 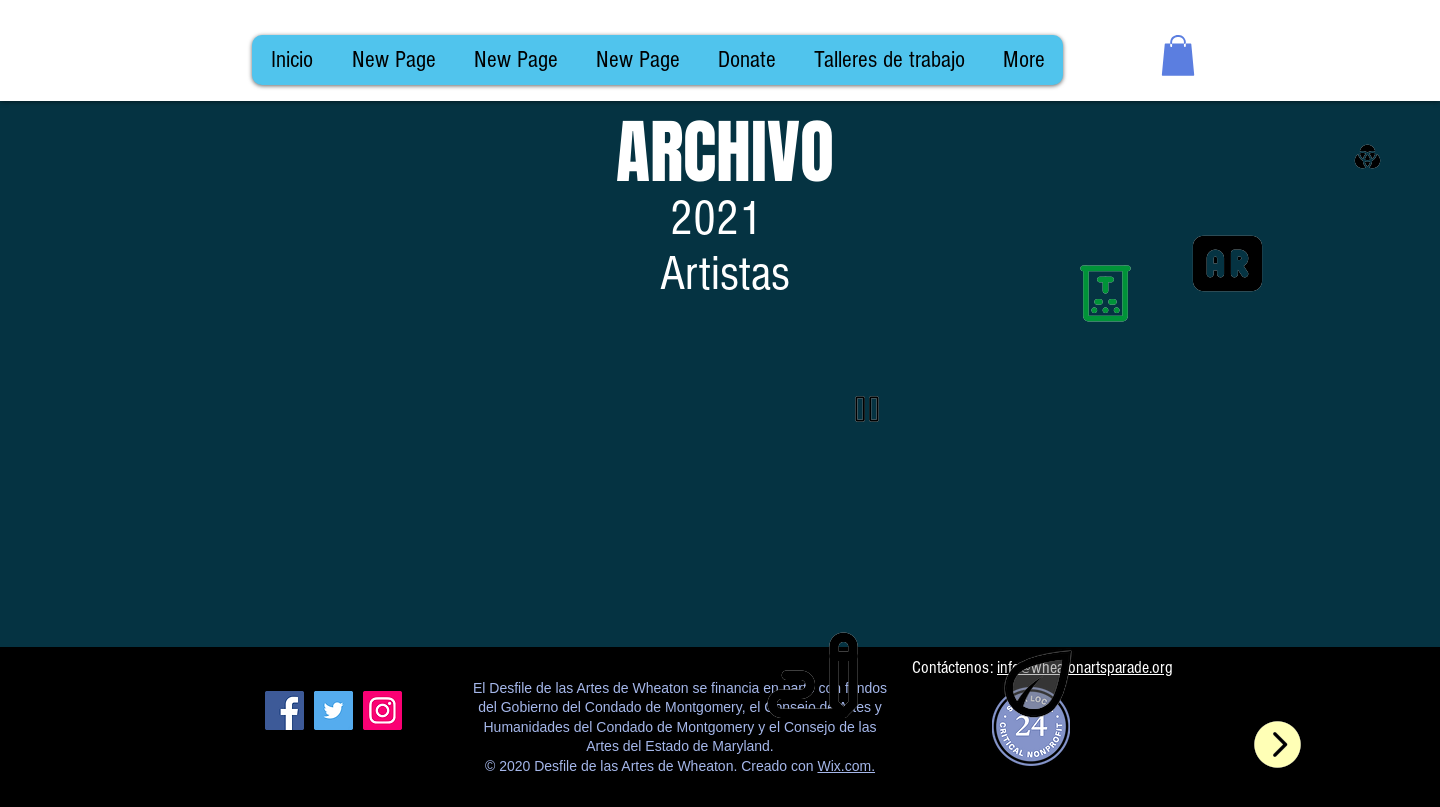 What do you see at coordinates (1227, 263) in the screenshot?
I see `indicates augmented reality feature available` at bounding box center [1227, 263].